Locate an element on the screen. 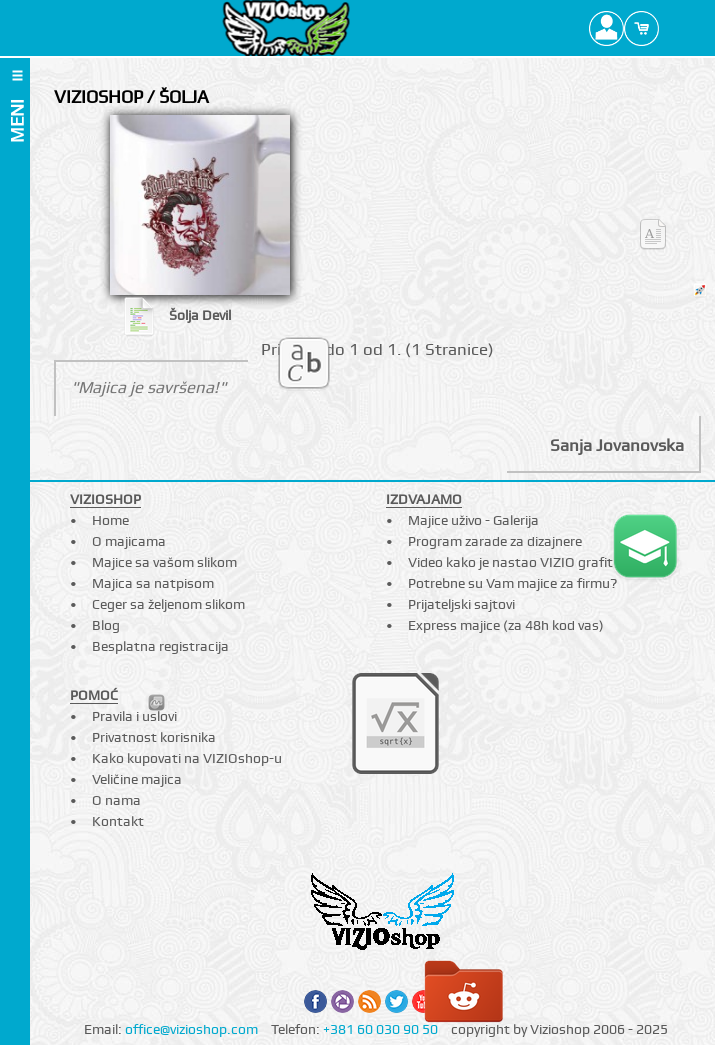 Image resolution: width=715 pixels, height=1045 pixels. open a rich text document is located at coordinates (653, 234).